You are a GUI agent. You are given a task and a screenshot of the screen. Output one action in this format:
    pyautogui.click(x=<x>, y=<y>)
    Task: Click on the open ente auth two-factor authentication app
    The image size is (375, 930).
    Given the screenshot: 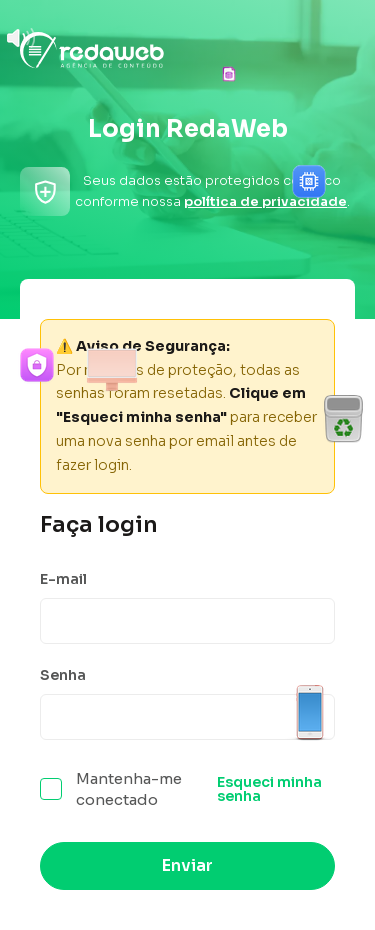 What is the action you would take?
    pyautogui.click(x=37, y=365)
    